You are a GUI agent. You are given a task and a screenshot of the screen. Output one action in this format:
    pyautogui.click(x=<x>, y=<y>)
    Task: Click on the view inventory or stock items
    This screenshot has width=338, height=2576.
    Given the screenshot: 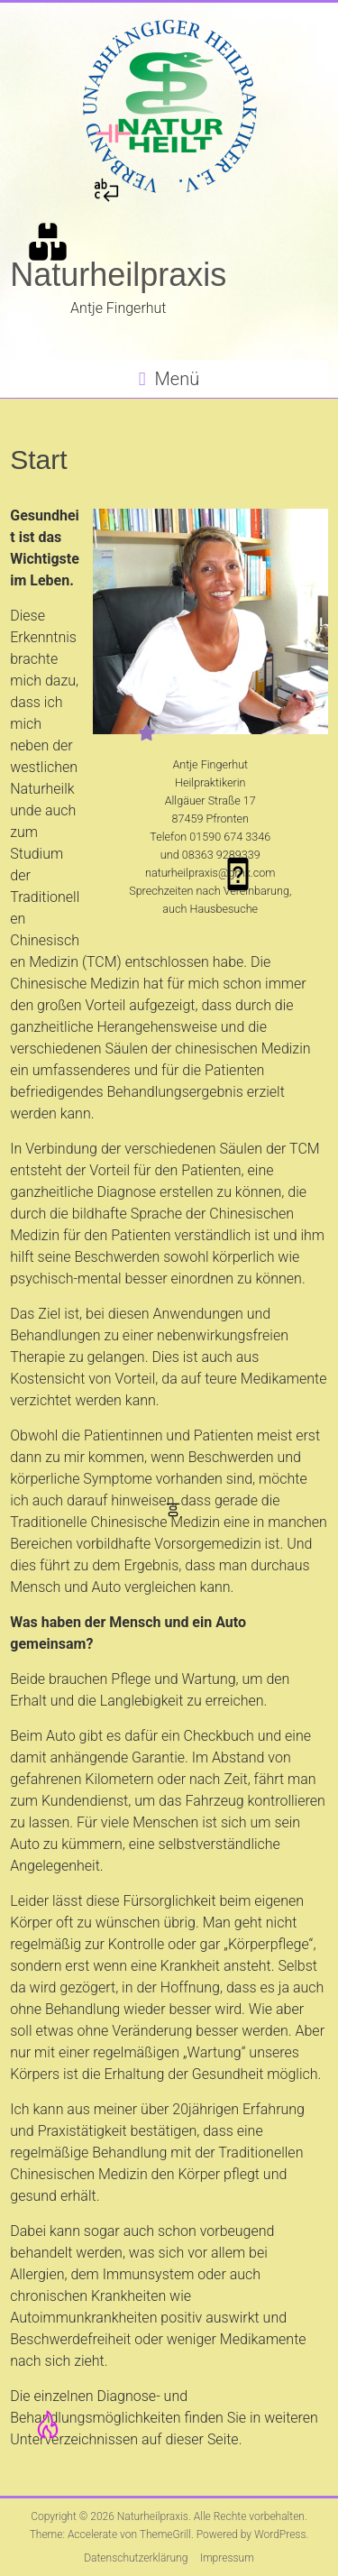 What is the action you would take?
    pyautogui.click(x=48, y=242)
    